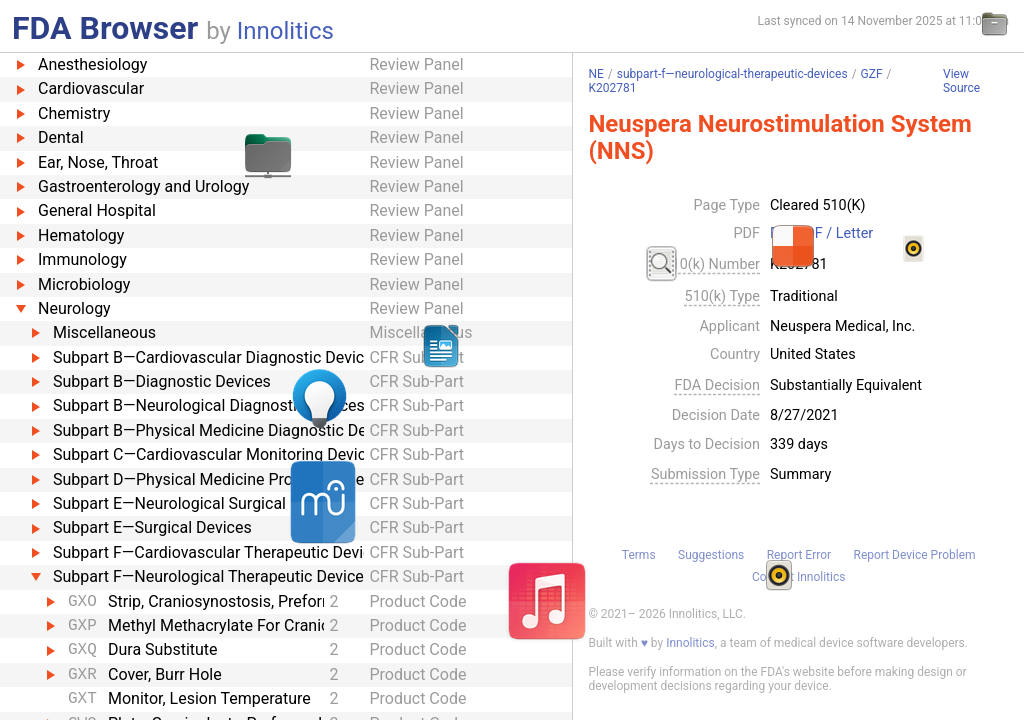 This screenshot has height=720, width=1024. What do you see at coordinates (661, 263) in the screenshot?
I see `open system log viewer` at bounding box center [661, 263].